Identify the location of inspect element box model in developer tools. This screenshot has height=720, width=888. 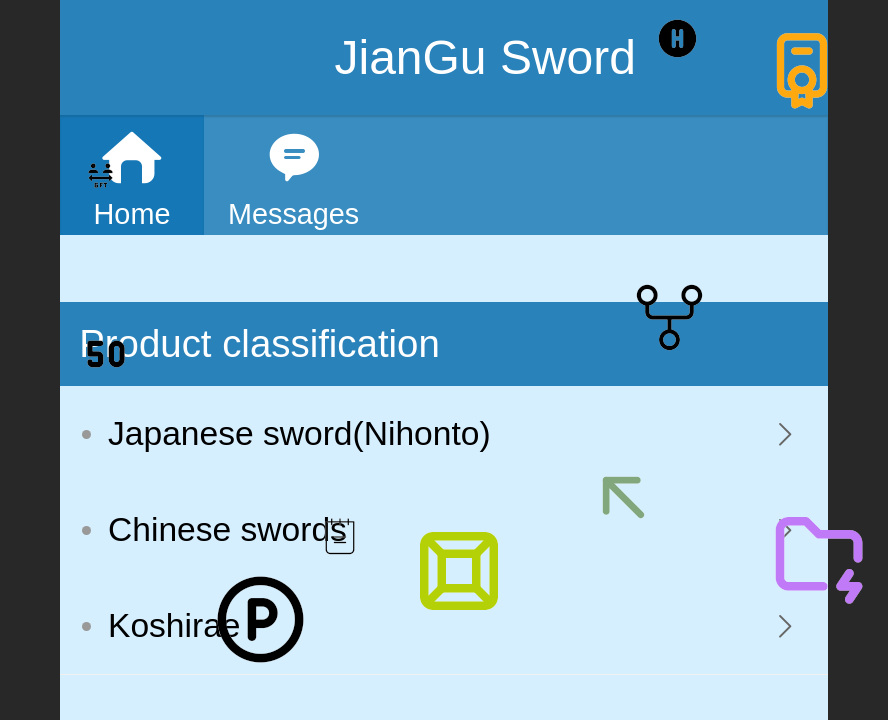
(459, 571).